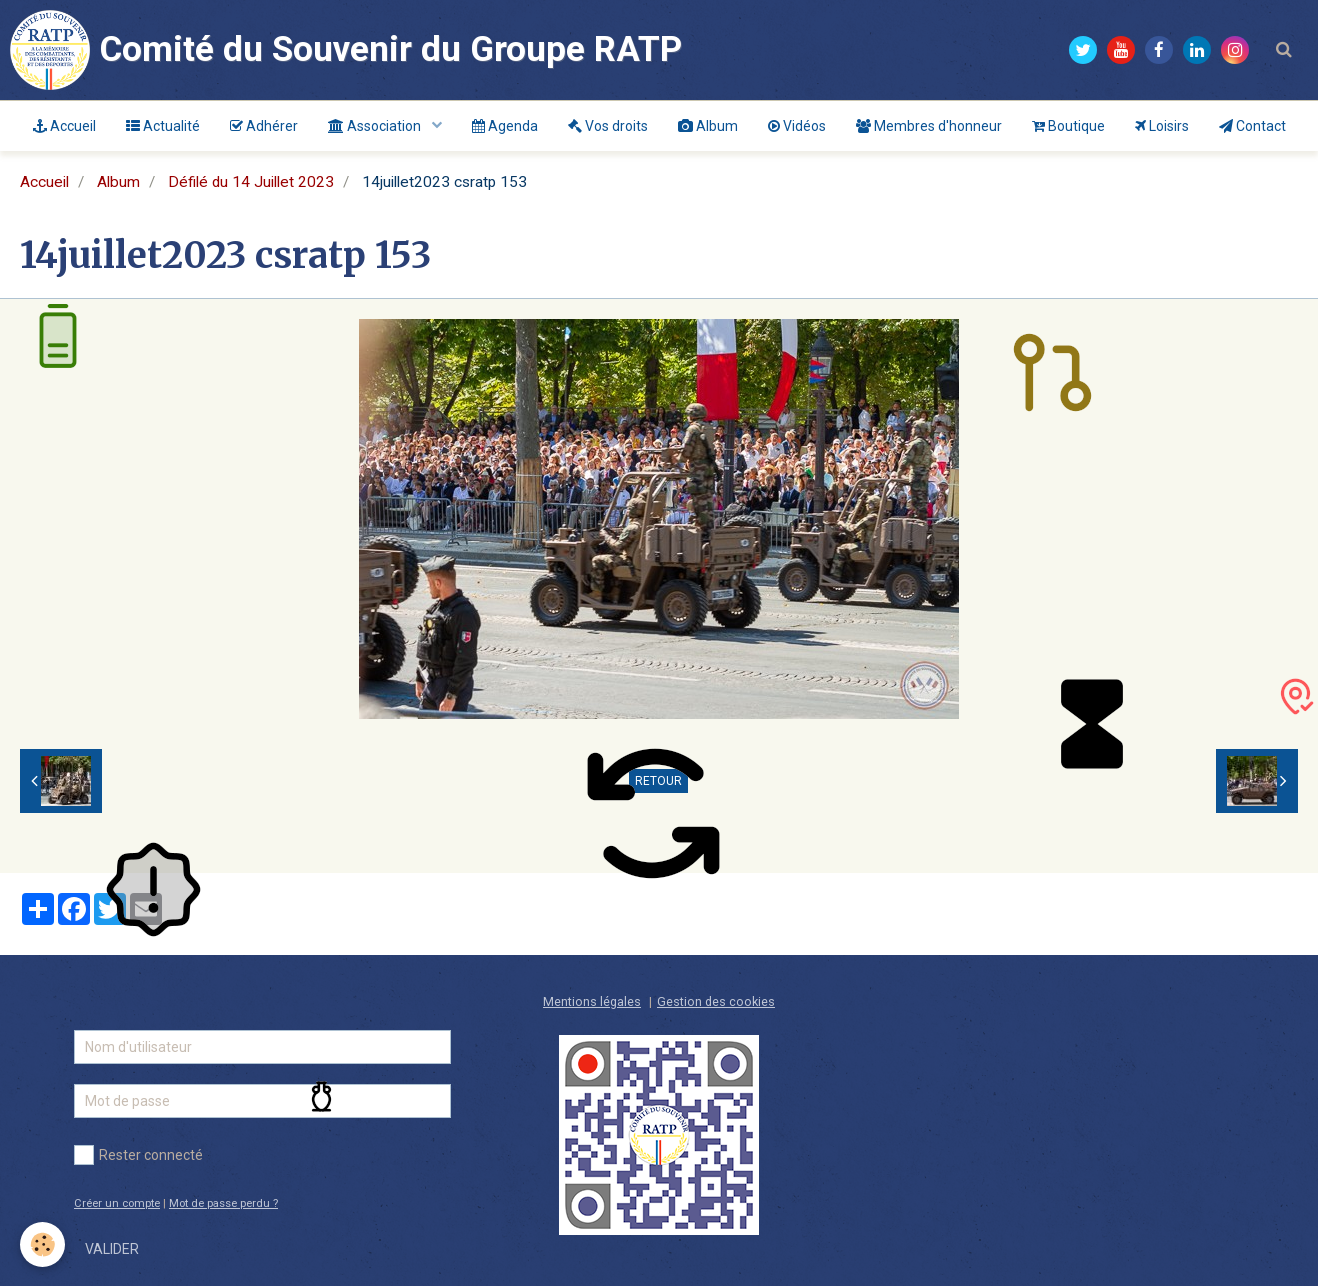  I want to click on refresh or reload content, so click(653, 813).